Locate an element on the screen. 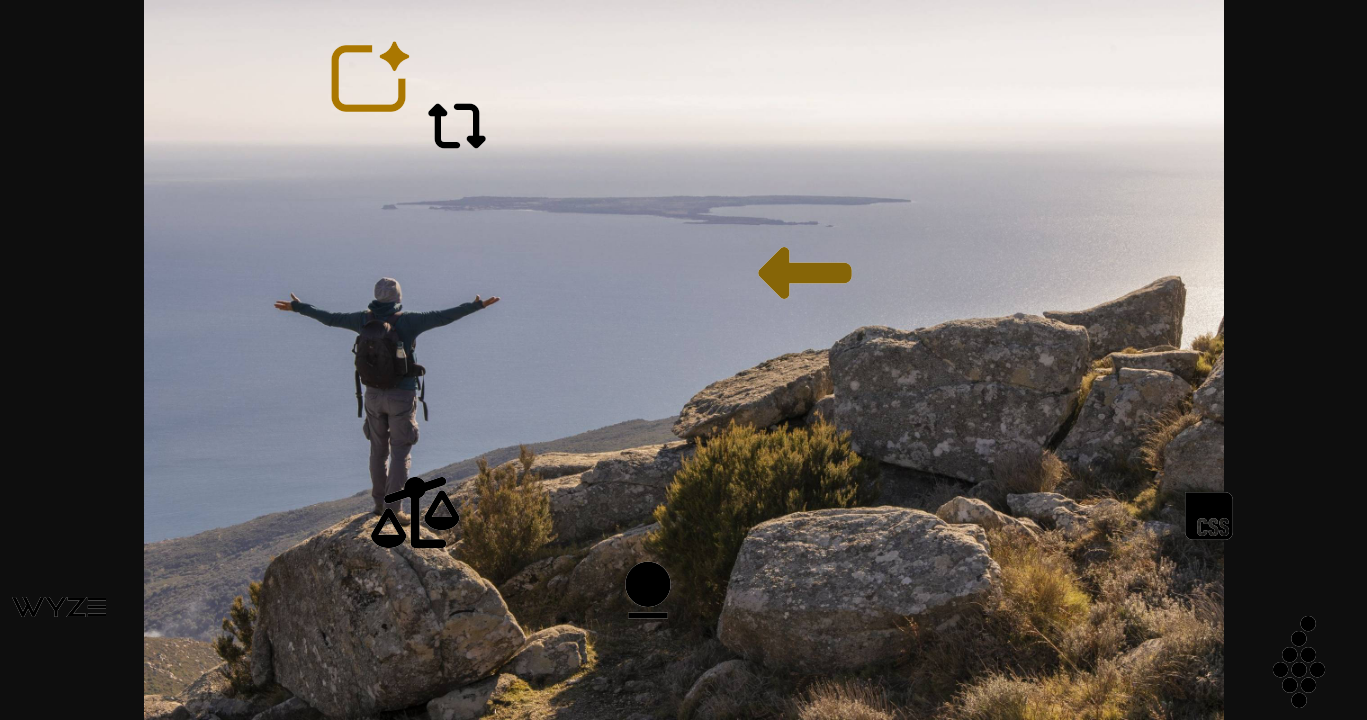  open the Vivino wine app is located at coordinates (1299, 662).